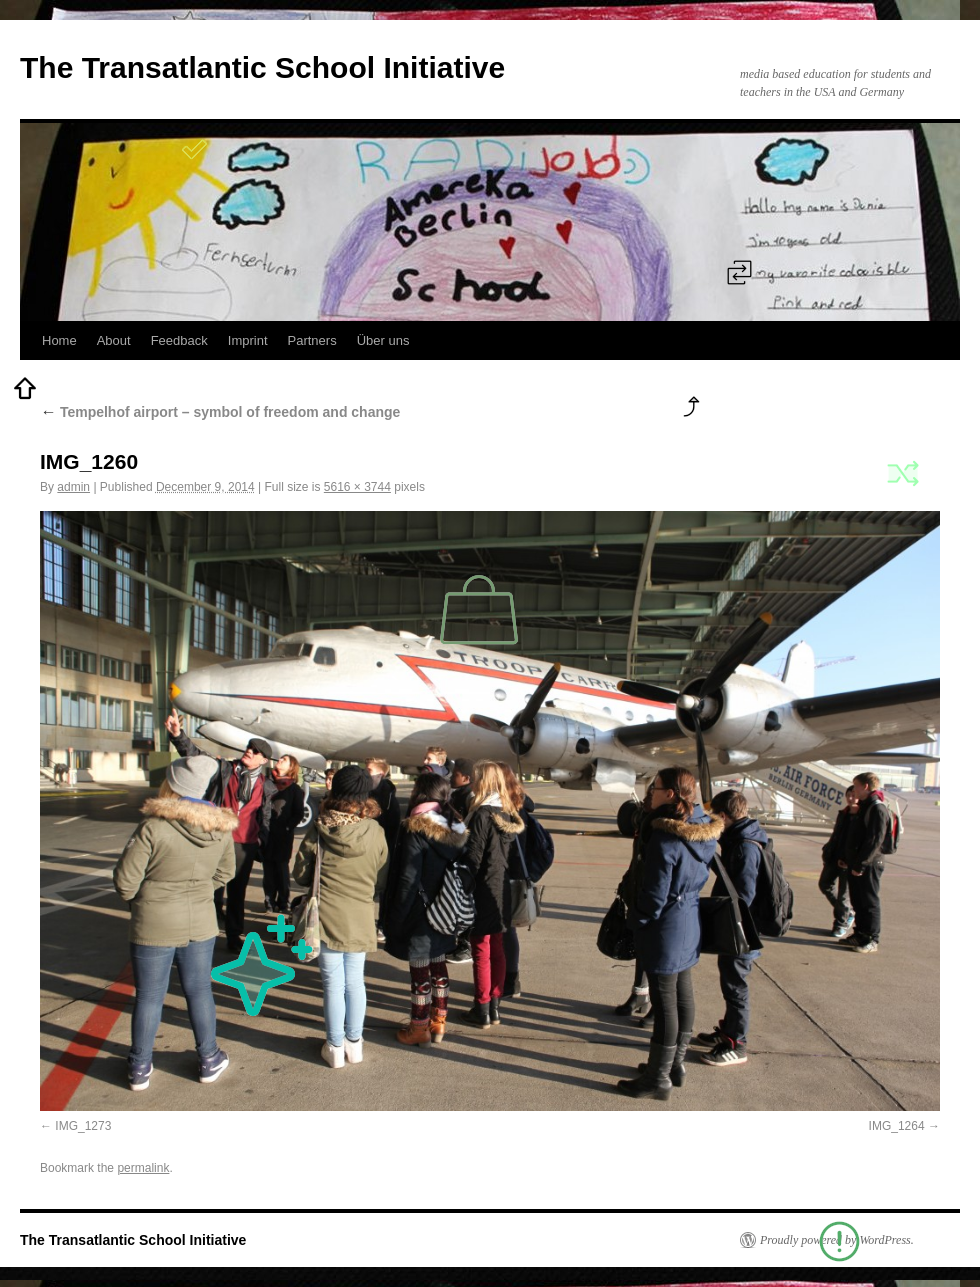 The height and width of the screenshot is (1287, 980). Describe the element at coordinates (260, 967) in the screenshot. I see `indicates AI-generated or enhanced content` at that location.